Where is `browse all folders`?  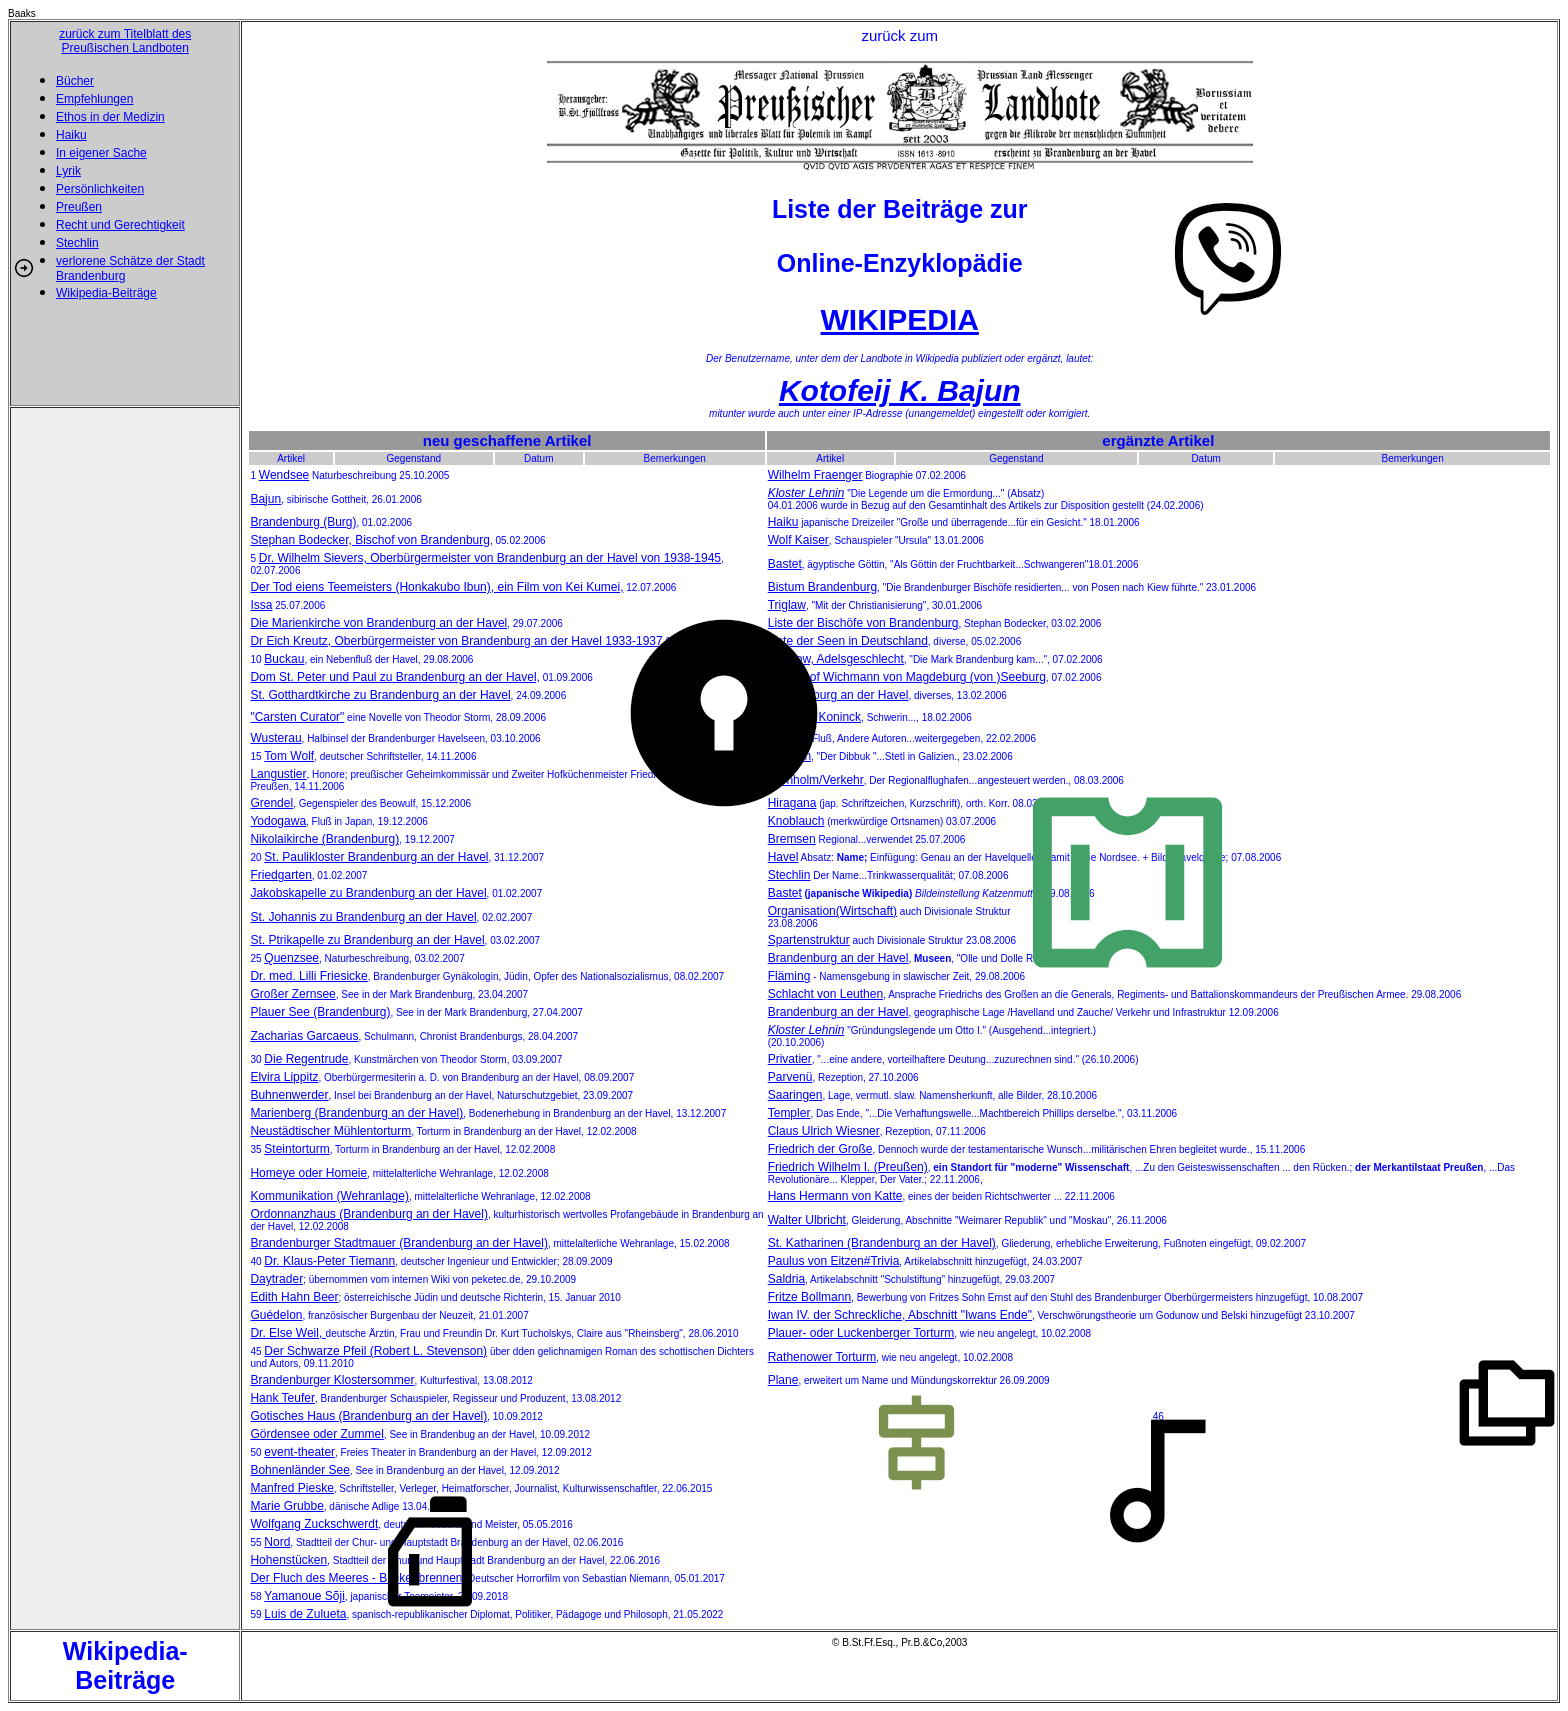
browse all folders is located at coordinates (1507, 1403).